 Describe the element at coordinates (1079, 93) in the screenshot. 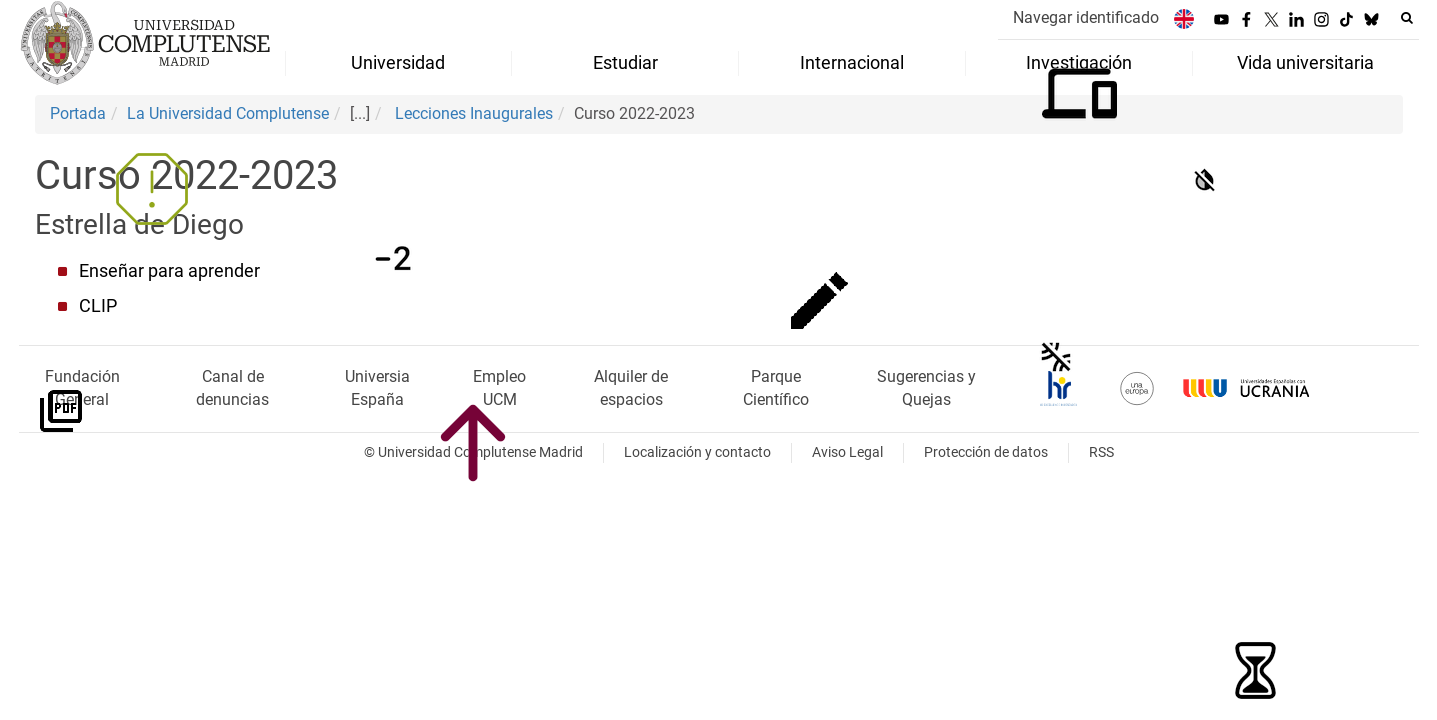

I see `view connected devices` at that location.